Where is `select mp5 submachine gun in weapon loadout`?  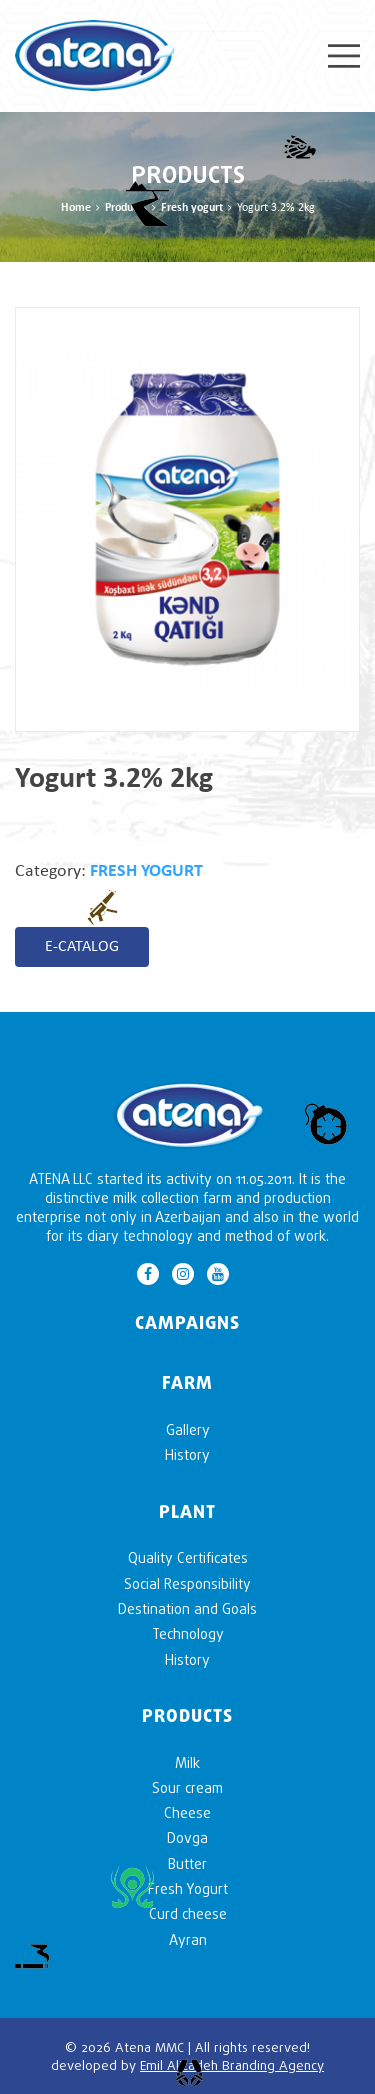
select mp5 submachine gun in weapon loadout is located at coordinates (102, 907).